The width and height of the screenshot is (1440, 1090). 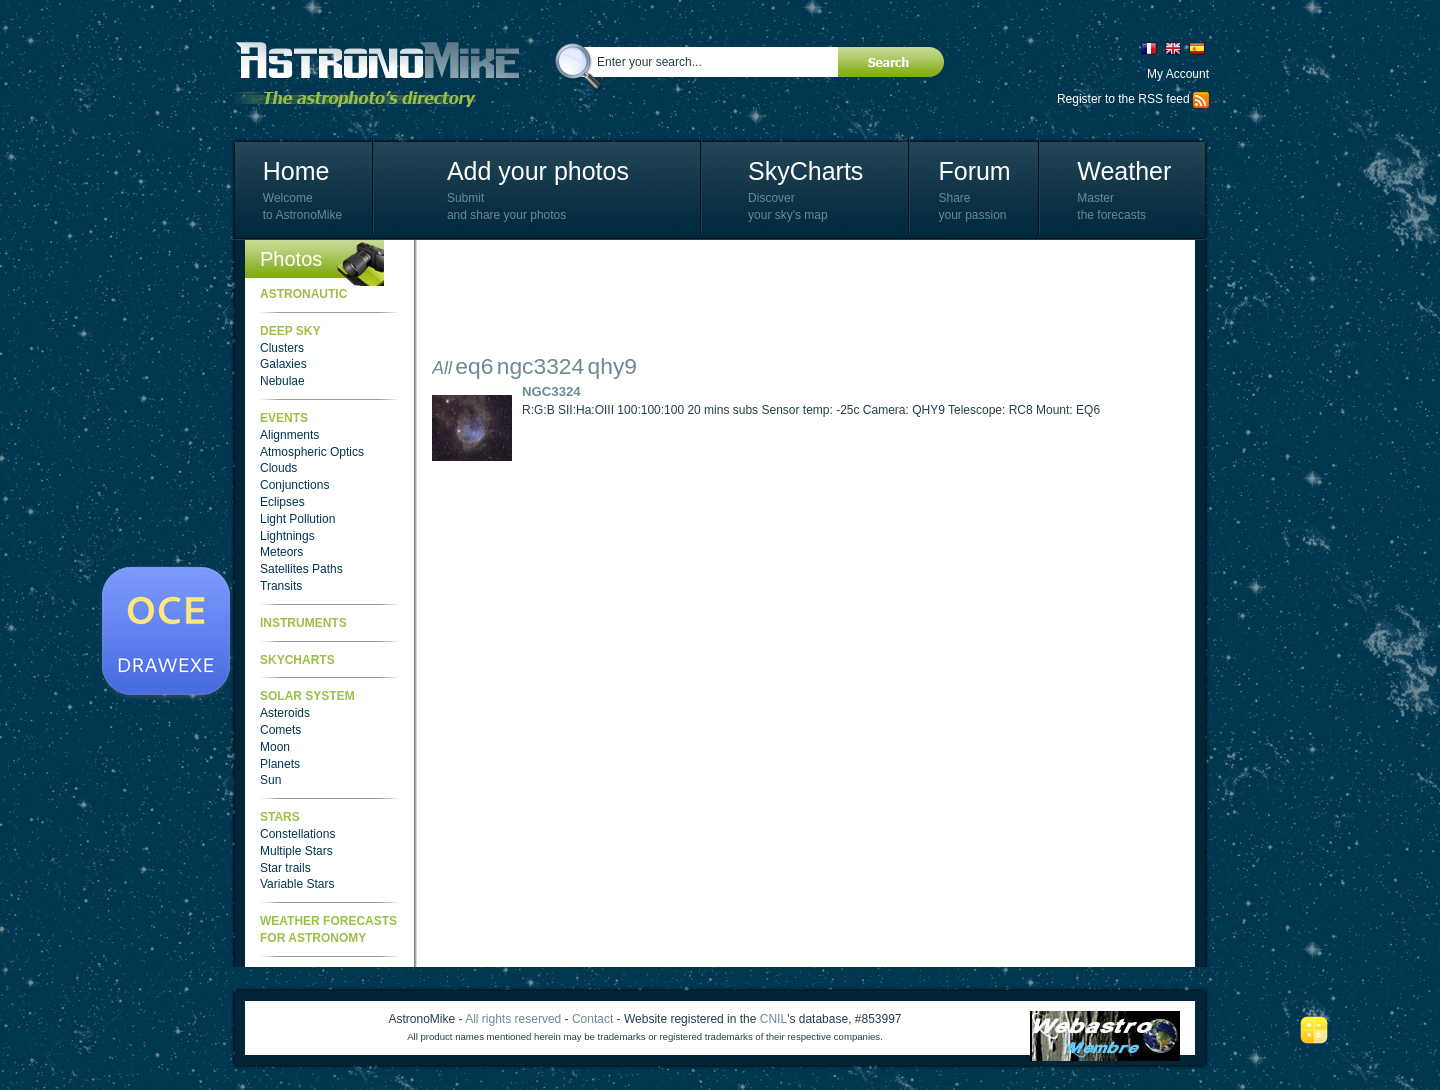 What do you see at coordinates (1314, 1030) in the screenshot?
I see `open pcb calculator app` at bounding box center [1314, 1030].